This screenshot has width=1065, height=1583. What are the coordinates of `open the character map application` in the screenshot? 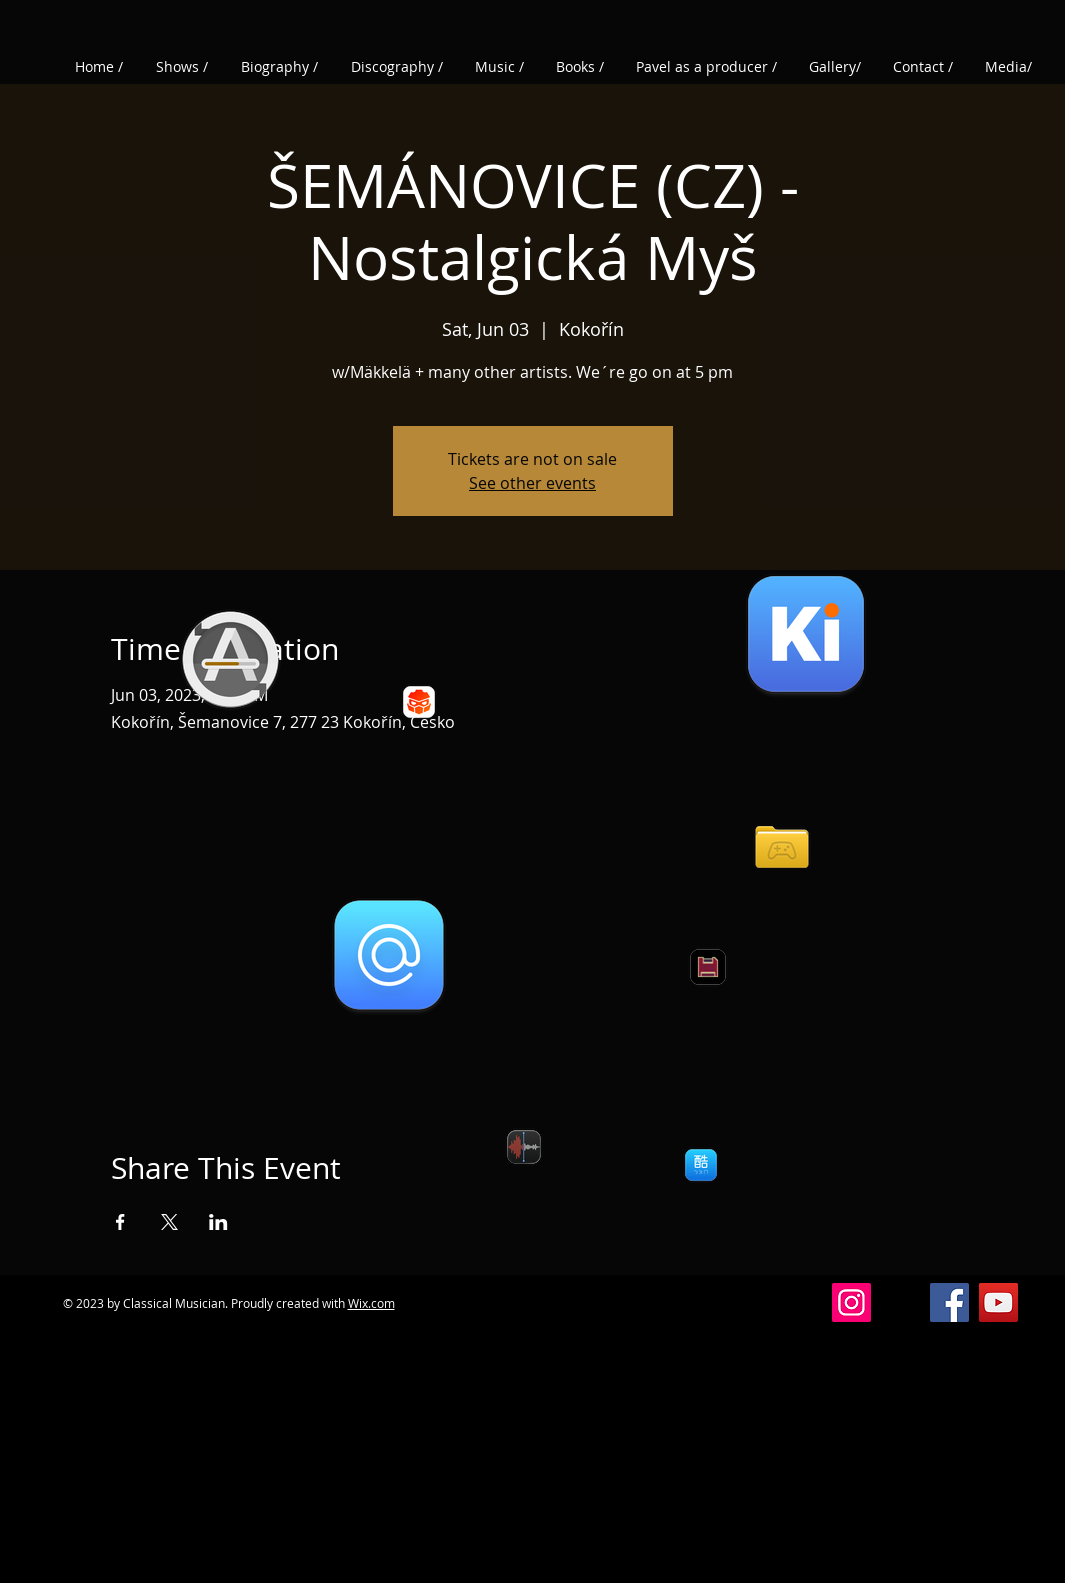 It's located at (389, 955).